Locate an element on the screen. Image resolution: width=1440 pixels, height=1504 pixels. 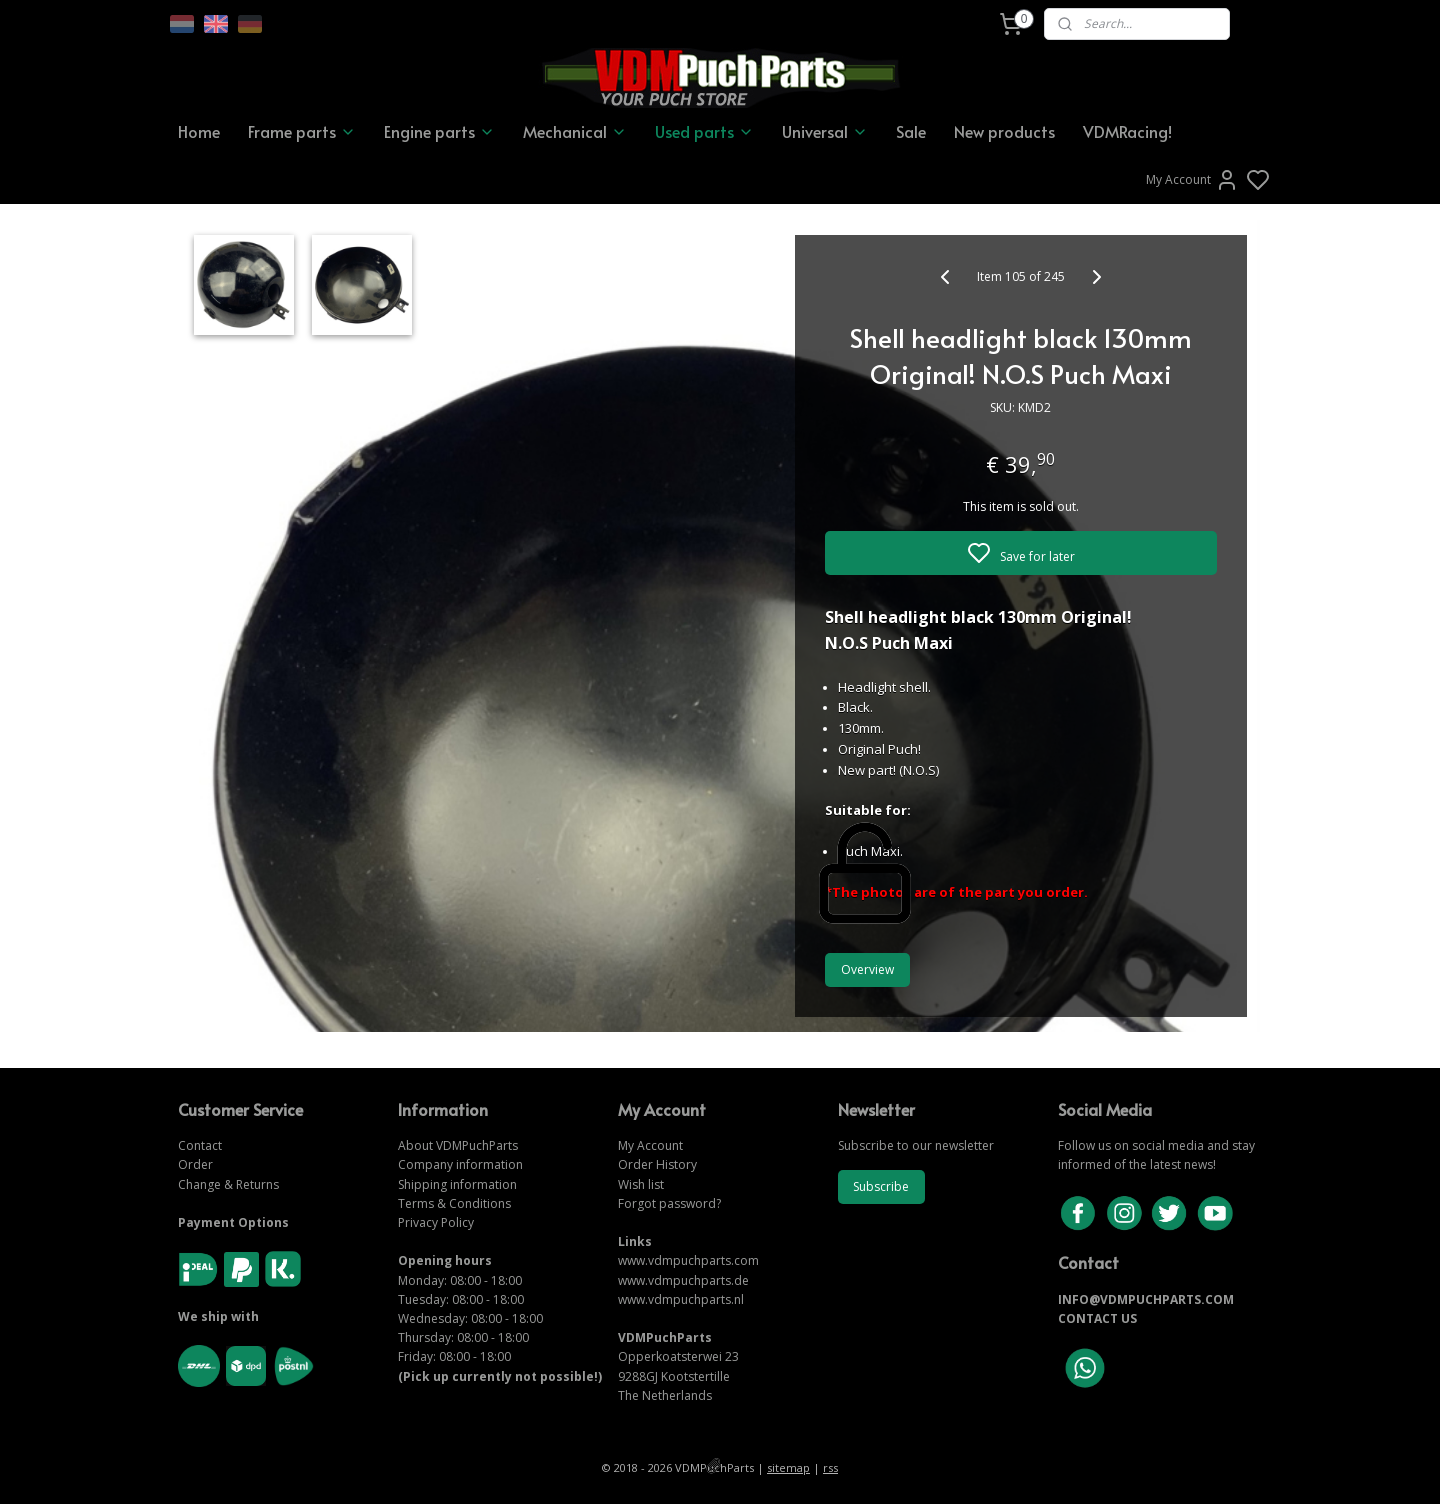
unlock a secured item or feature is located at coordinates (865, 873).